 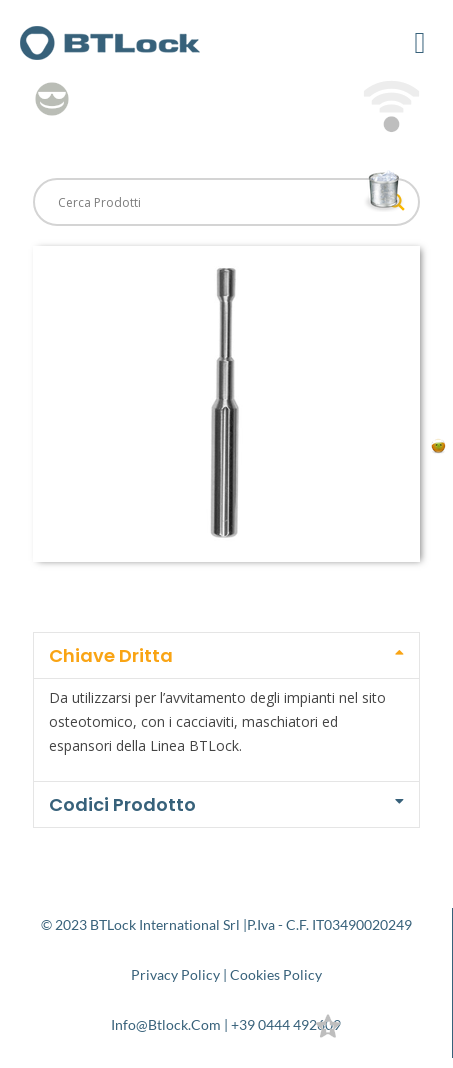 I want to click on indicates user is feeling unwell or sick, so click(x=438, y=446).